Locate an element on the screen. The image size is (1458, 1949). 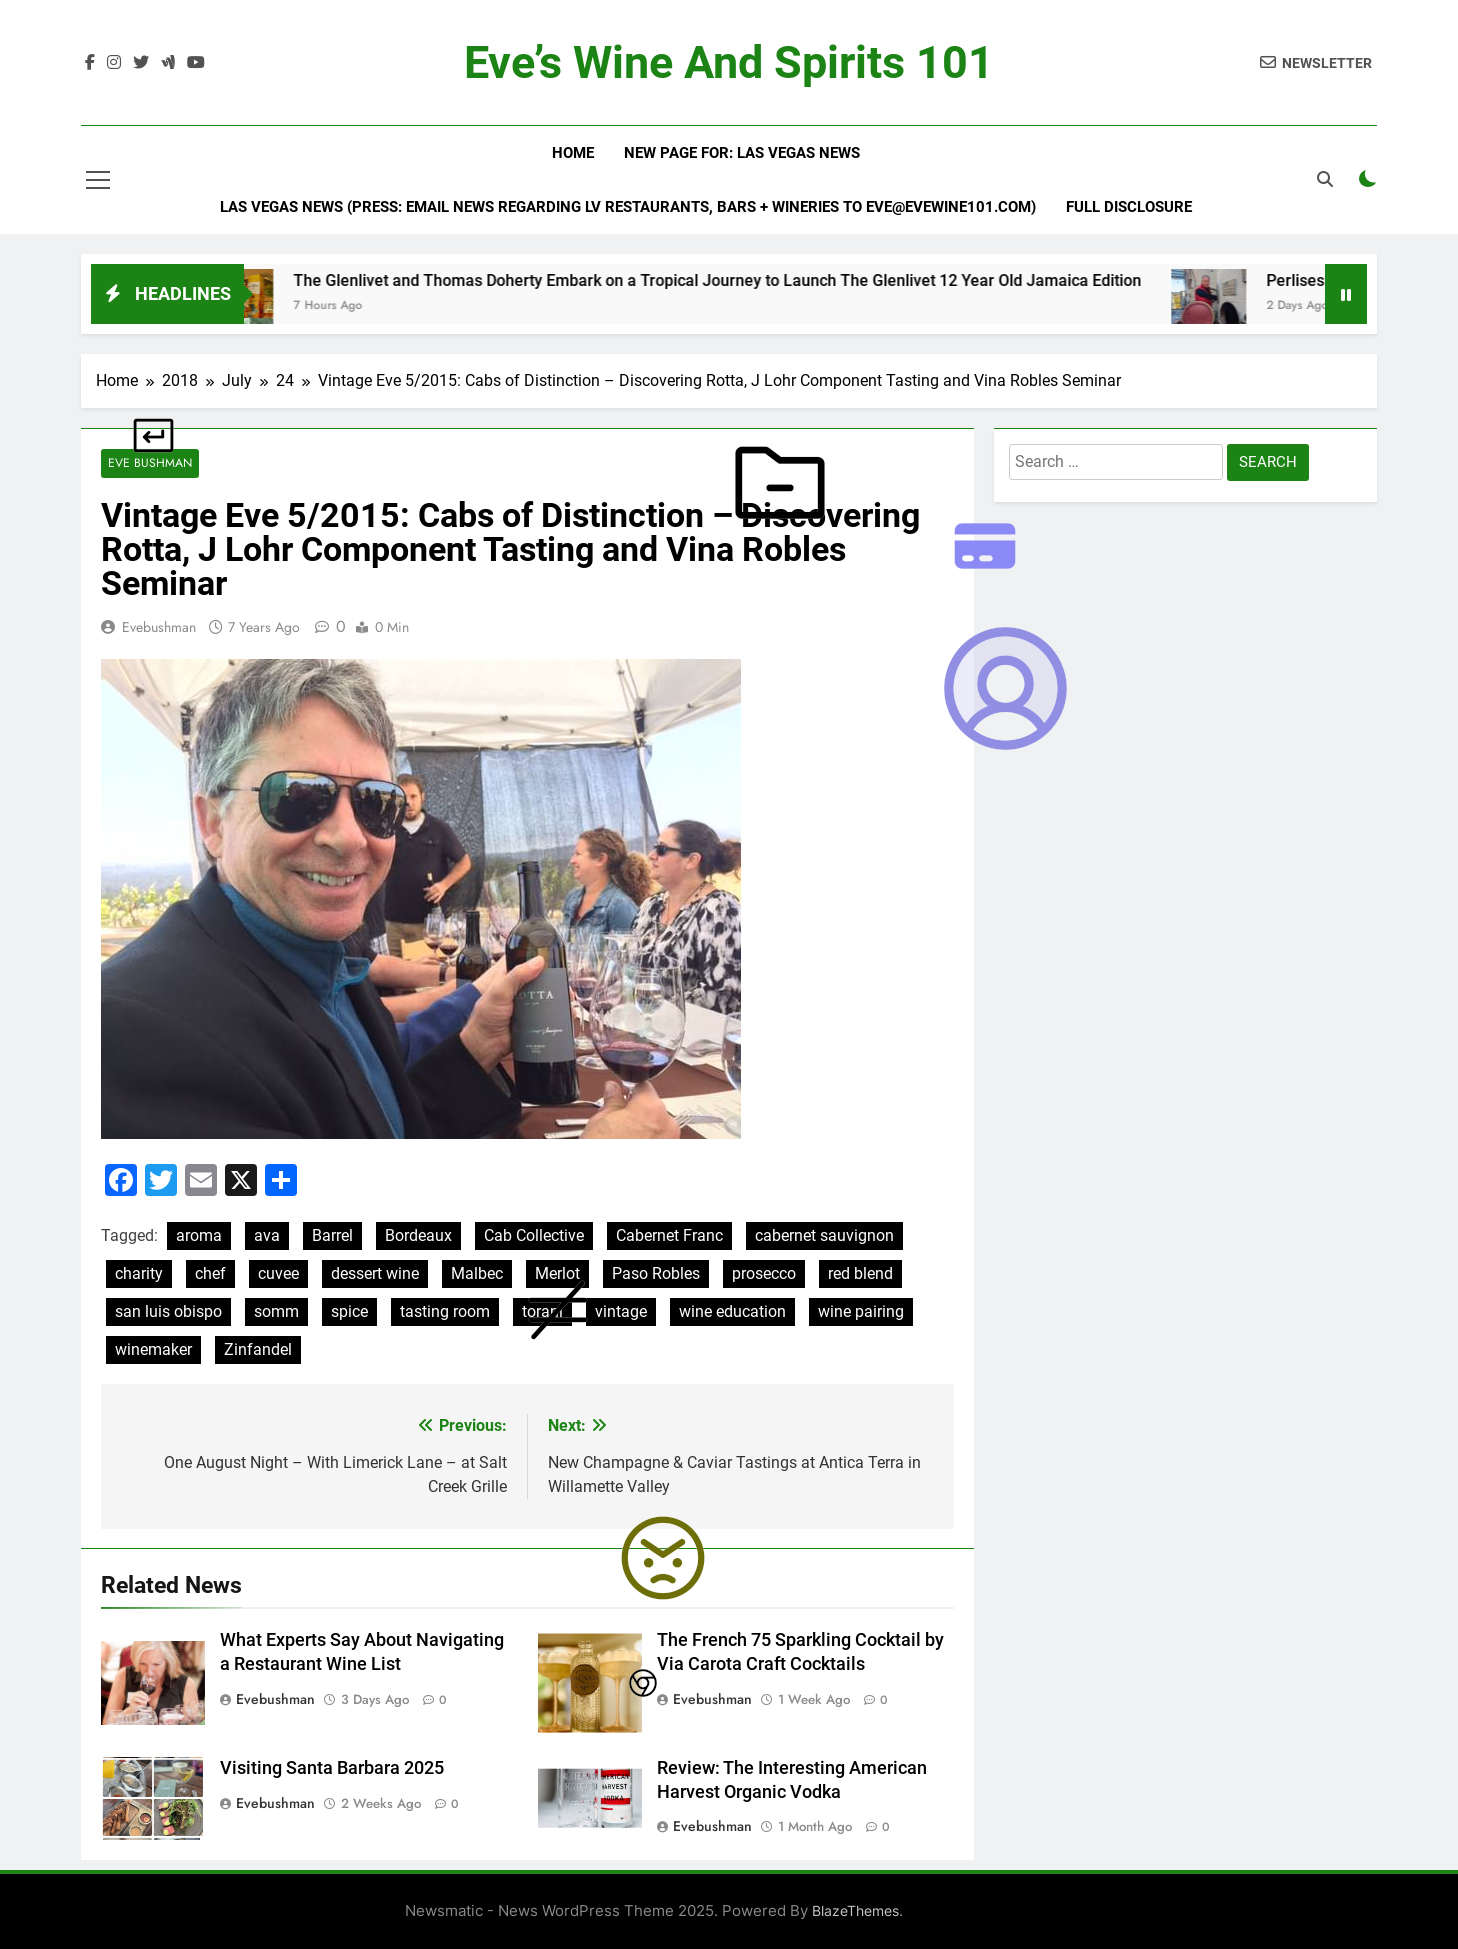
view your profile is located at coordinates (1005, 688).